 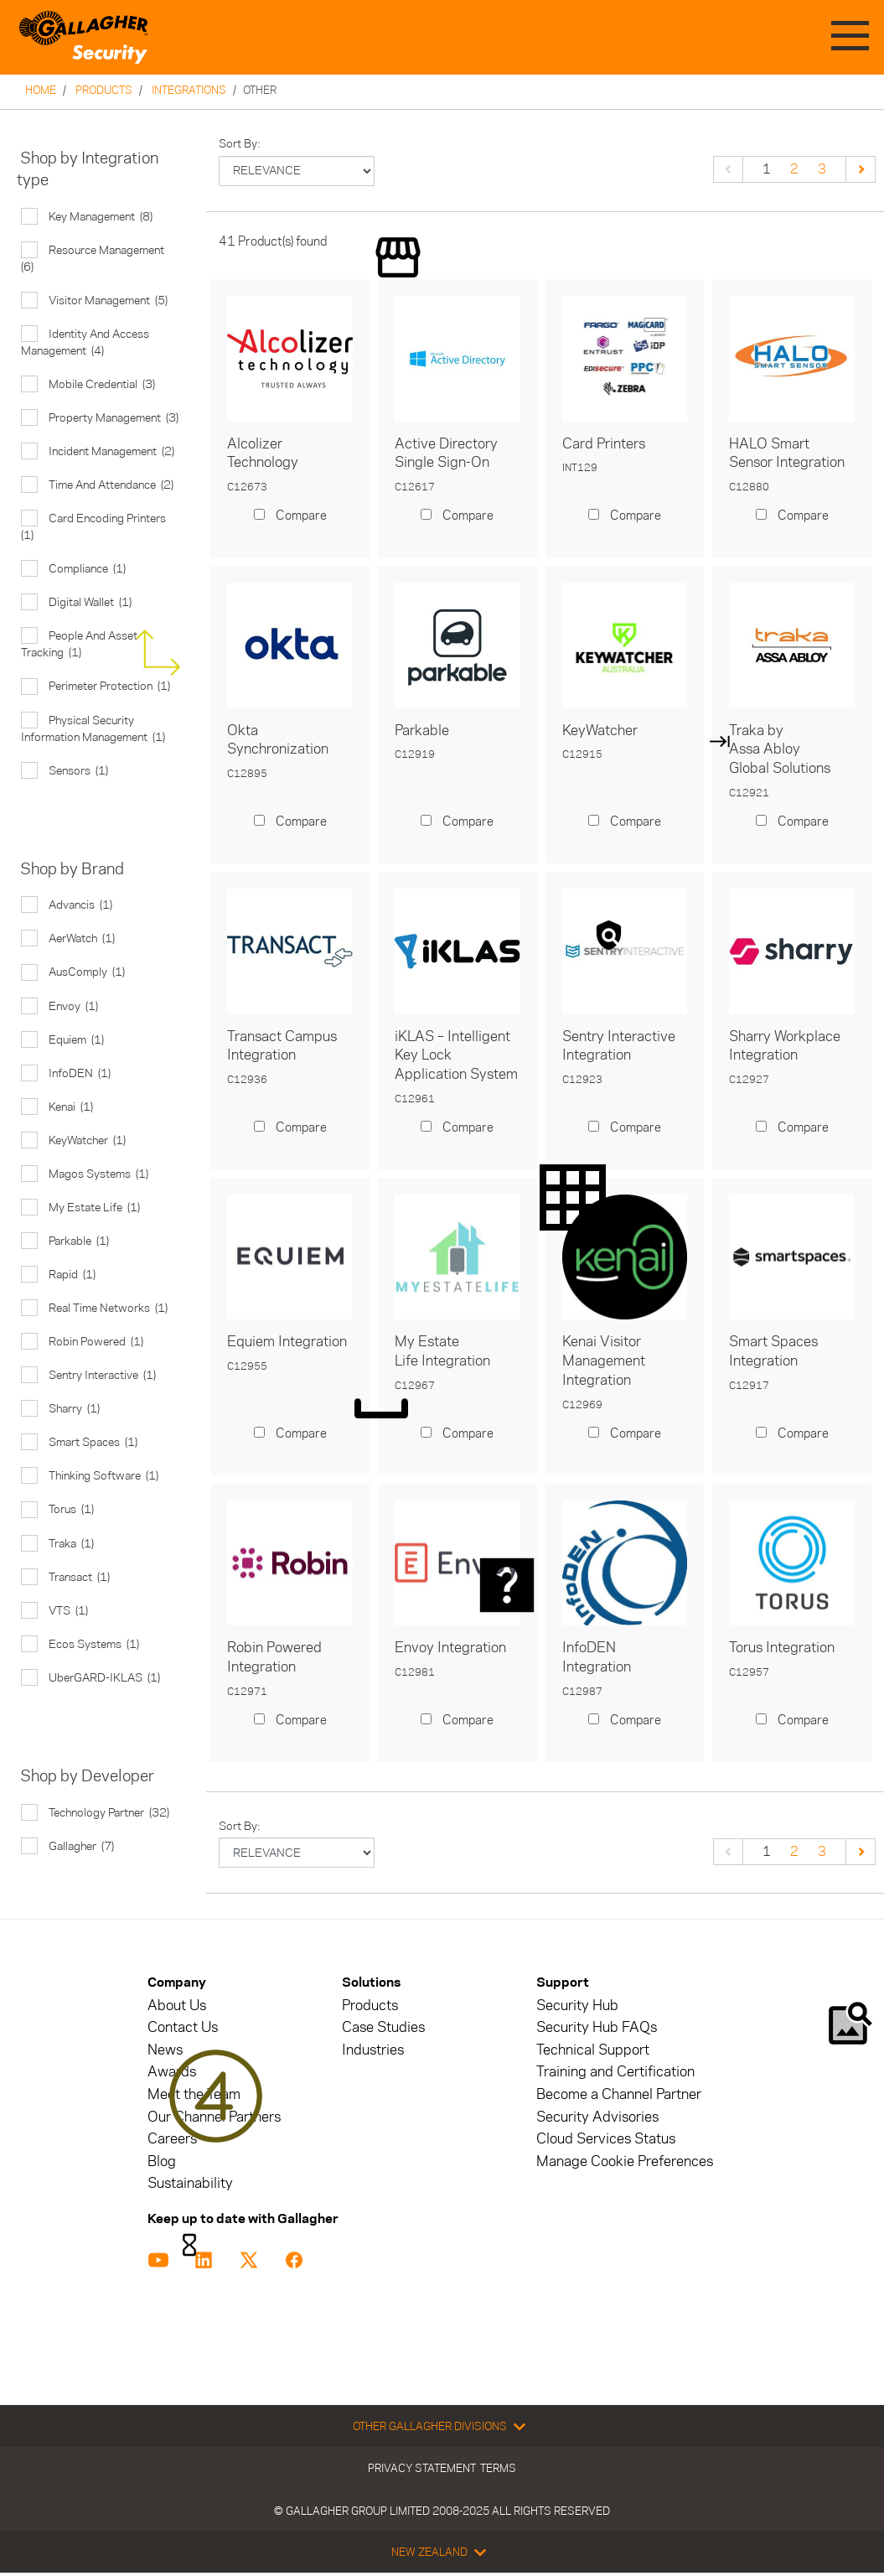 What do you see at coordinates (189, 2245) in the screenshot?
I see `indicates a process is waiting or pending` at bounding box center [189, 2245].